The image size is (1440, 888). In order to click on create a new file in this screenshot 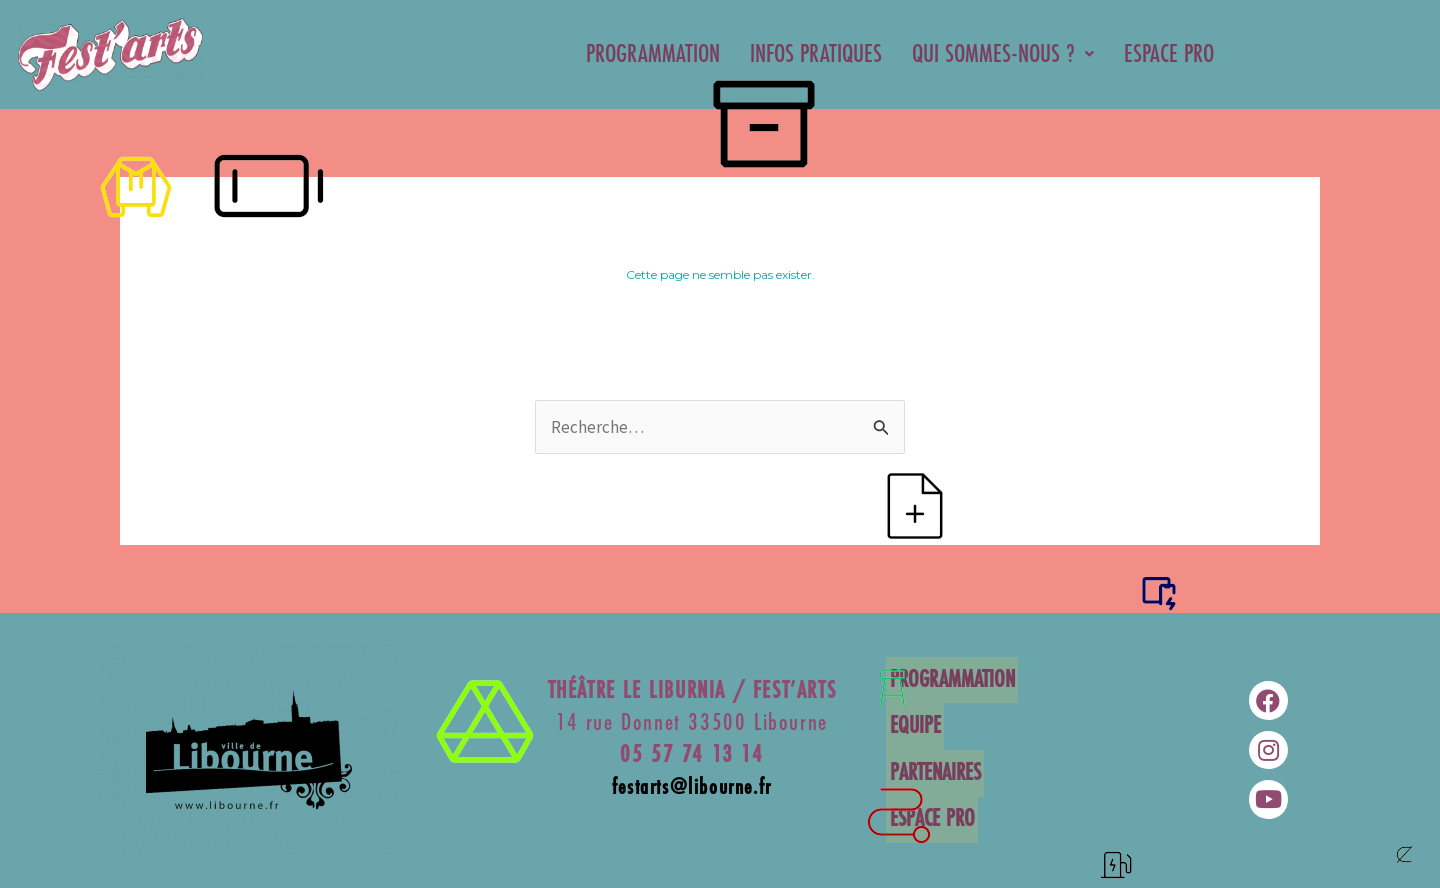, I will do `click(915, 506)`.